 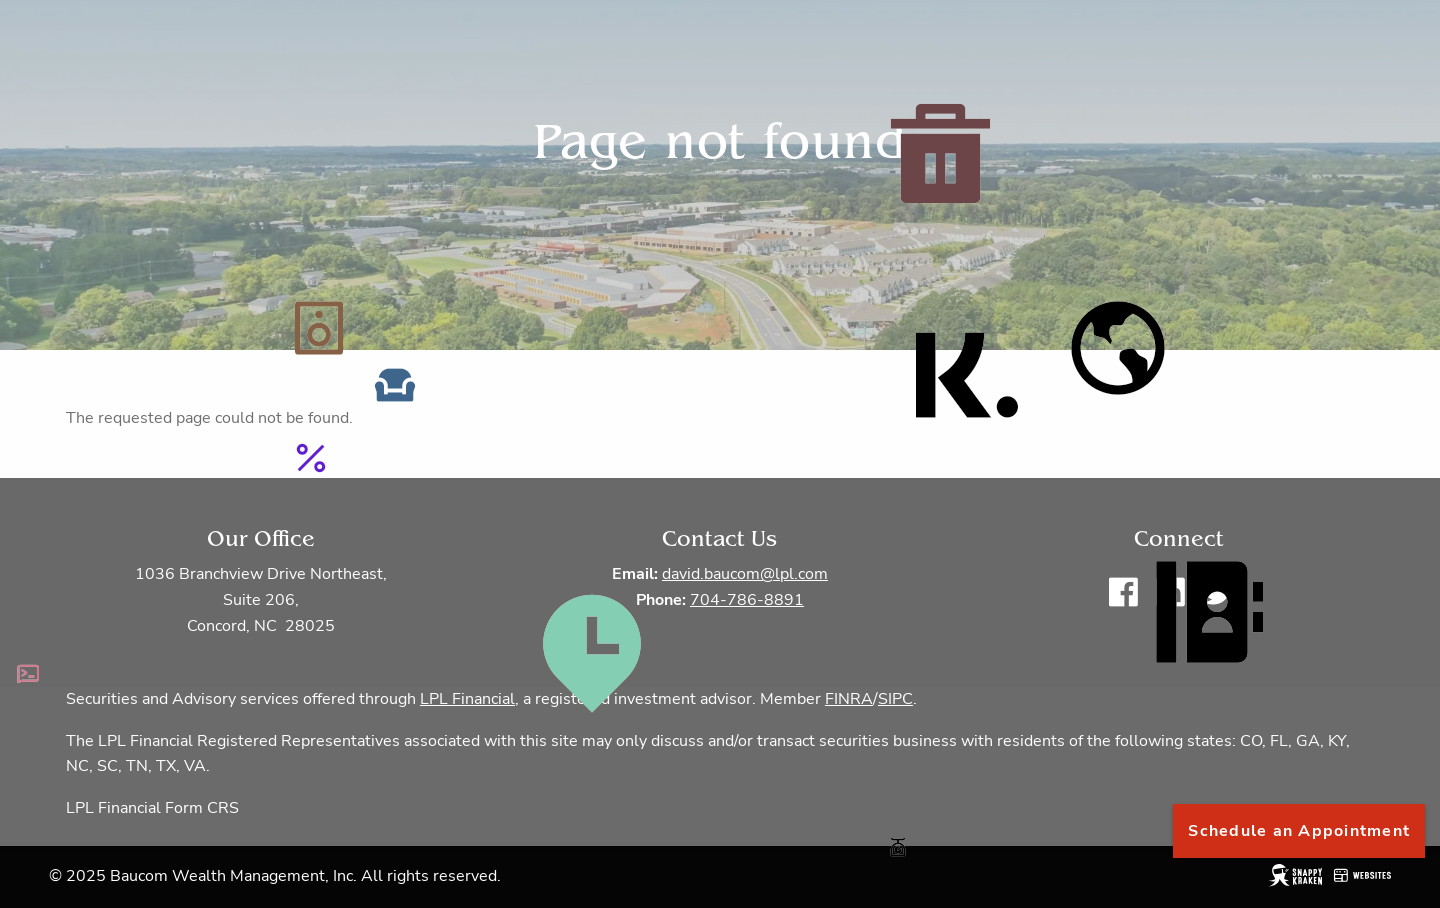 I want to click on delete selected item, so click(x=940, y=153).